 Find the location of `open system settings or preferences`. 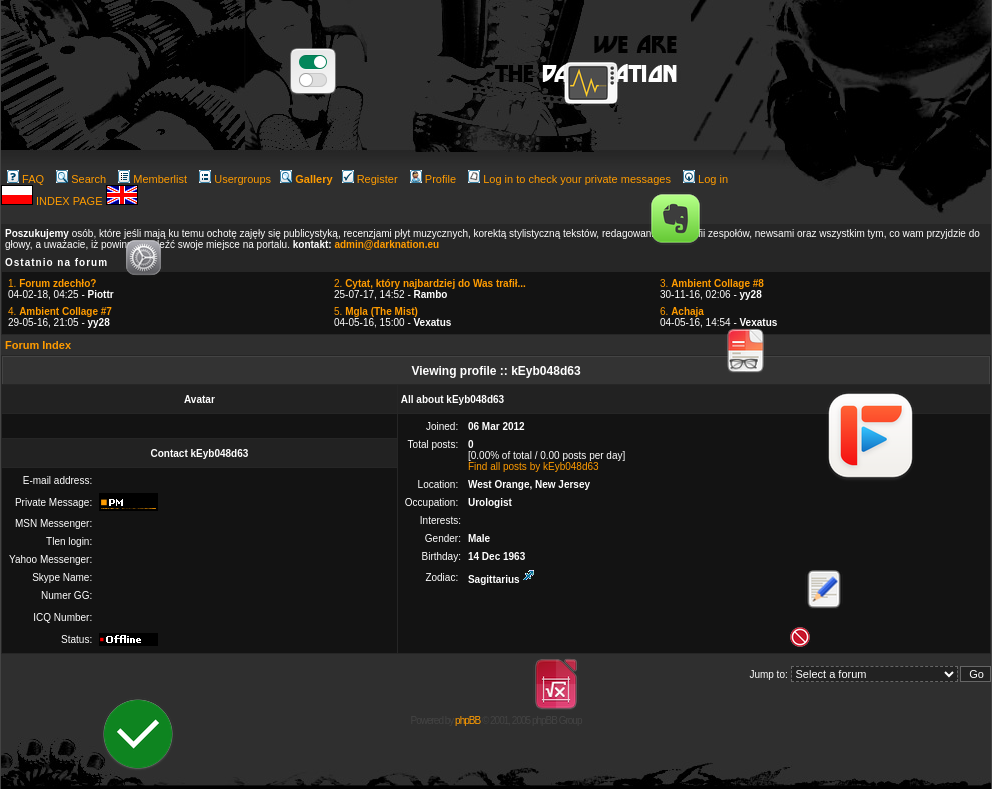

open system settings or preferences is located at coordinates (313, 71).